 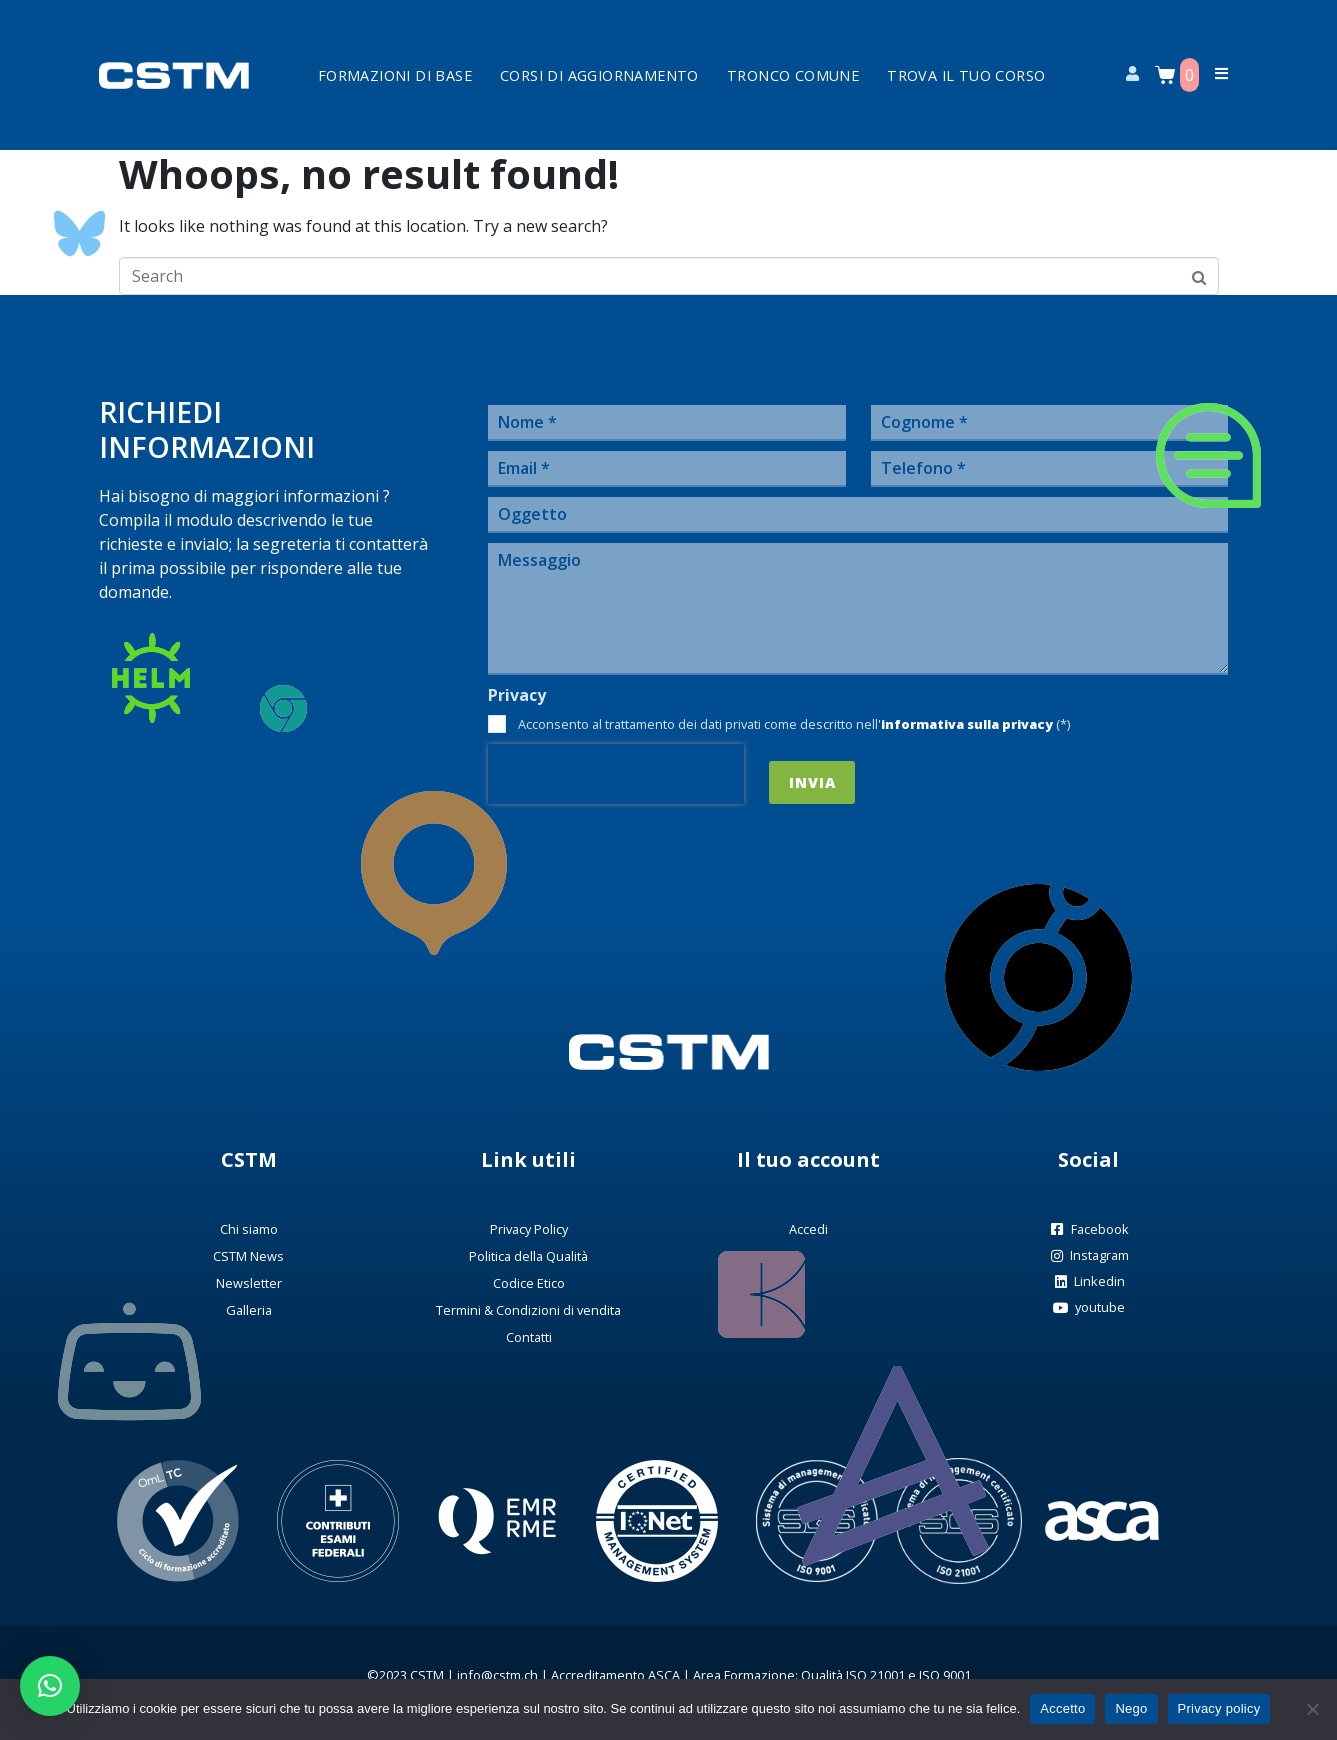 I want to click on kaniko container build tool logo, so click(x=761, y=1294).